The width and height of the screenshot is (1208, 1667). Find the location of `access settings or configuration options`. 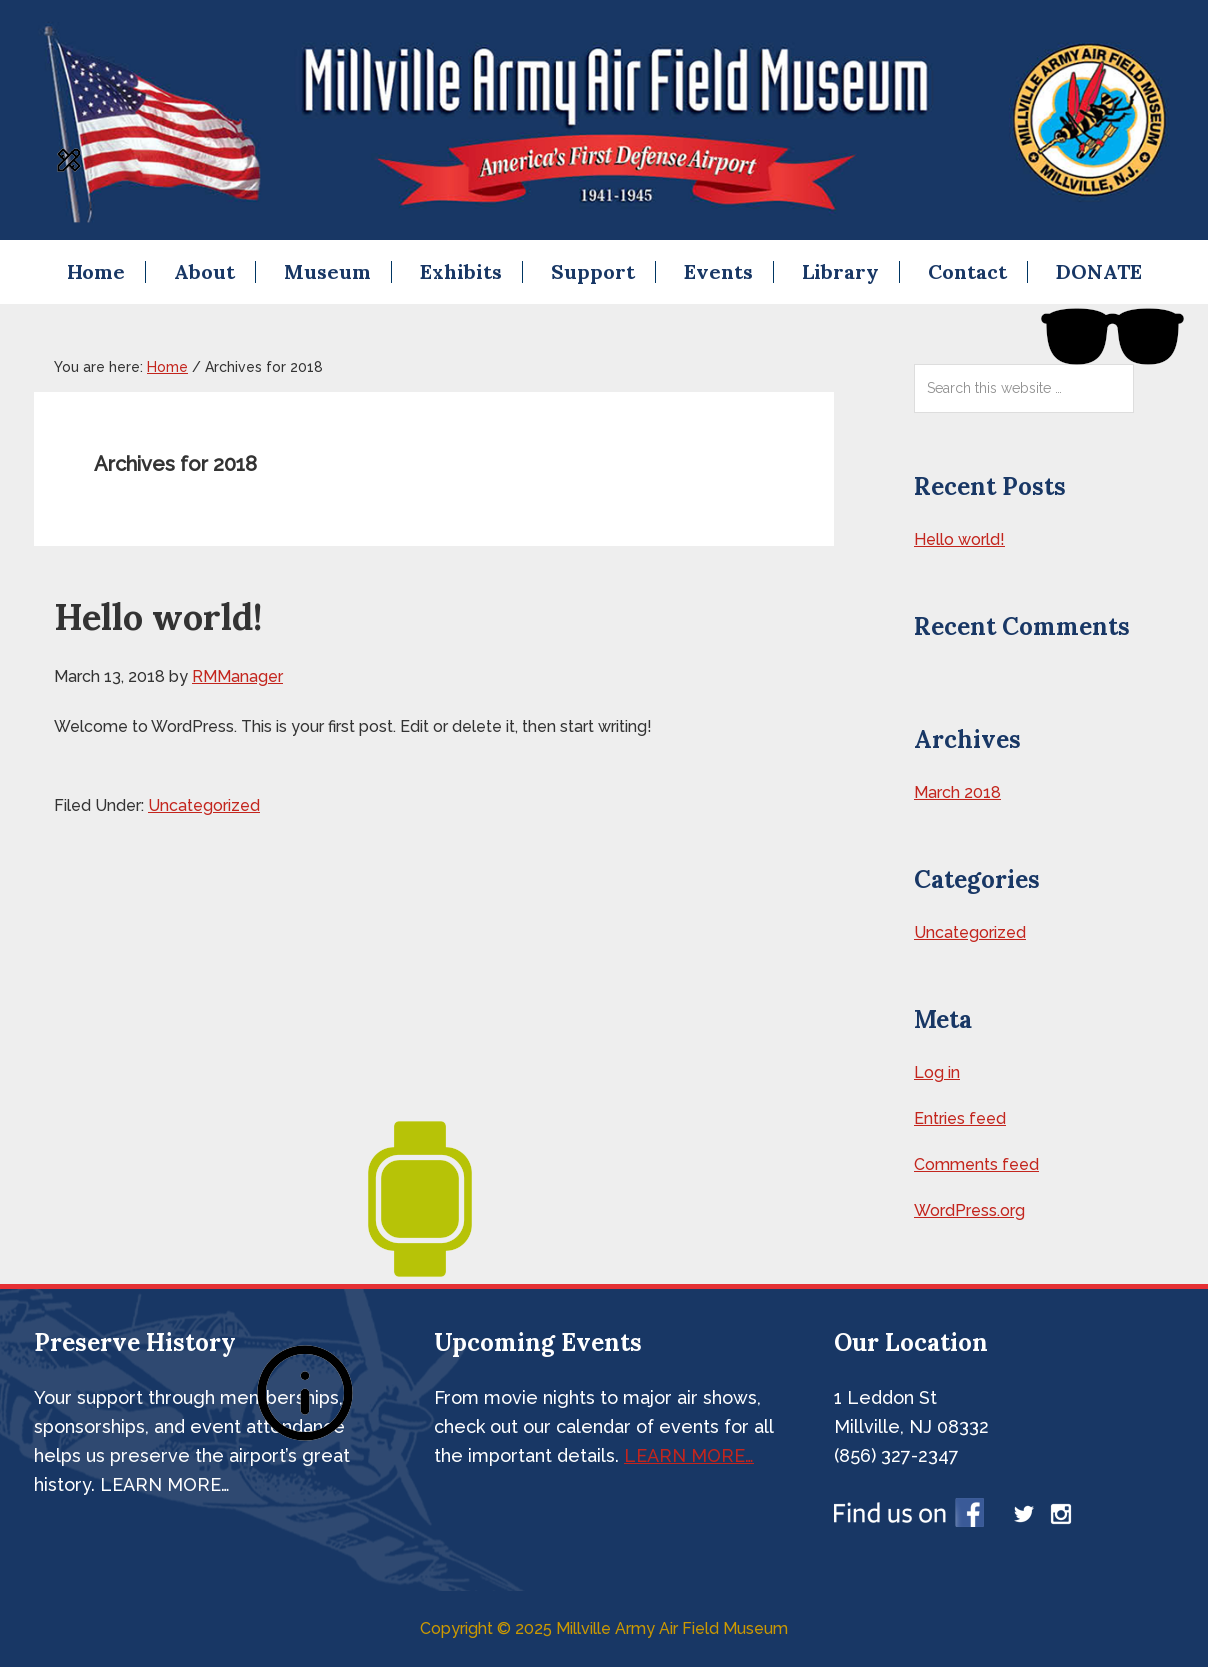

access settings or configuration options is located at coordinates (69, 160).